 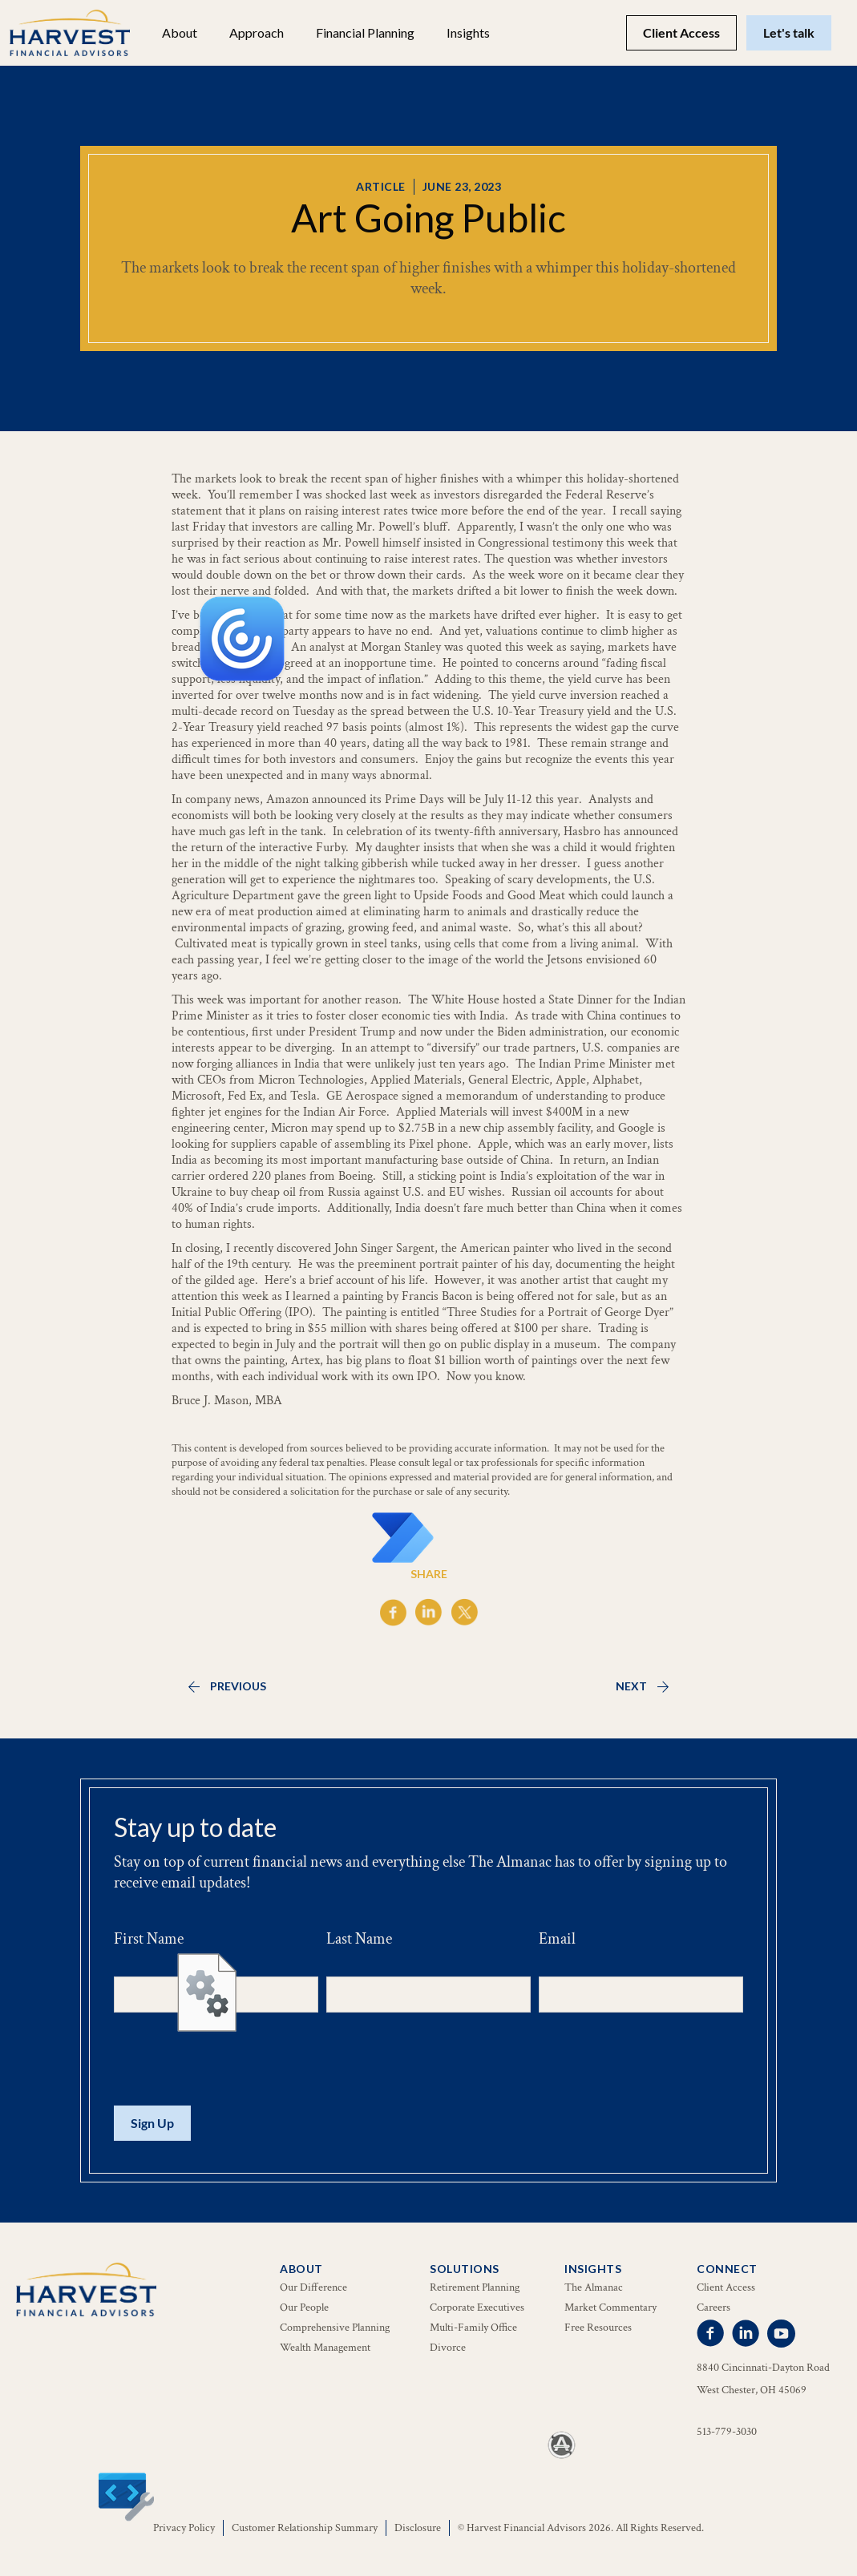 What do you see at coordinates (242, 639) in the screenshot?
I see `open citrix workspace app` at bounding box center [242, 639].